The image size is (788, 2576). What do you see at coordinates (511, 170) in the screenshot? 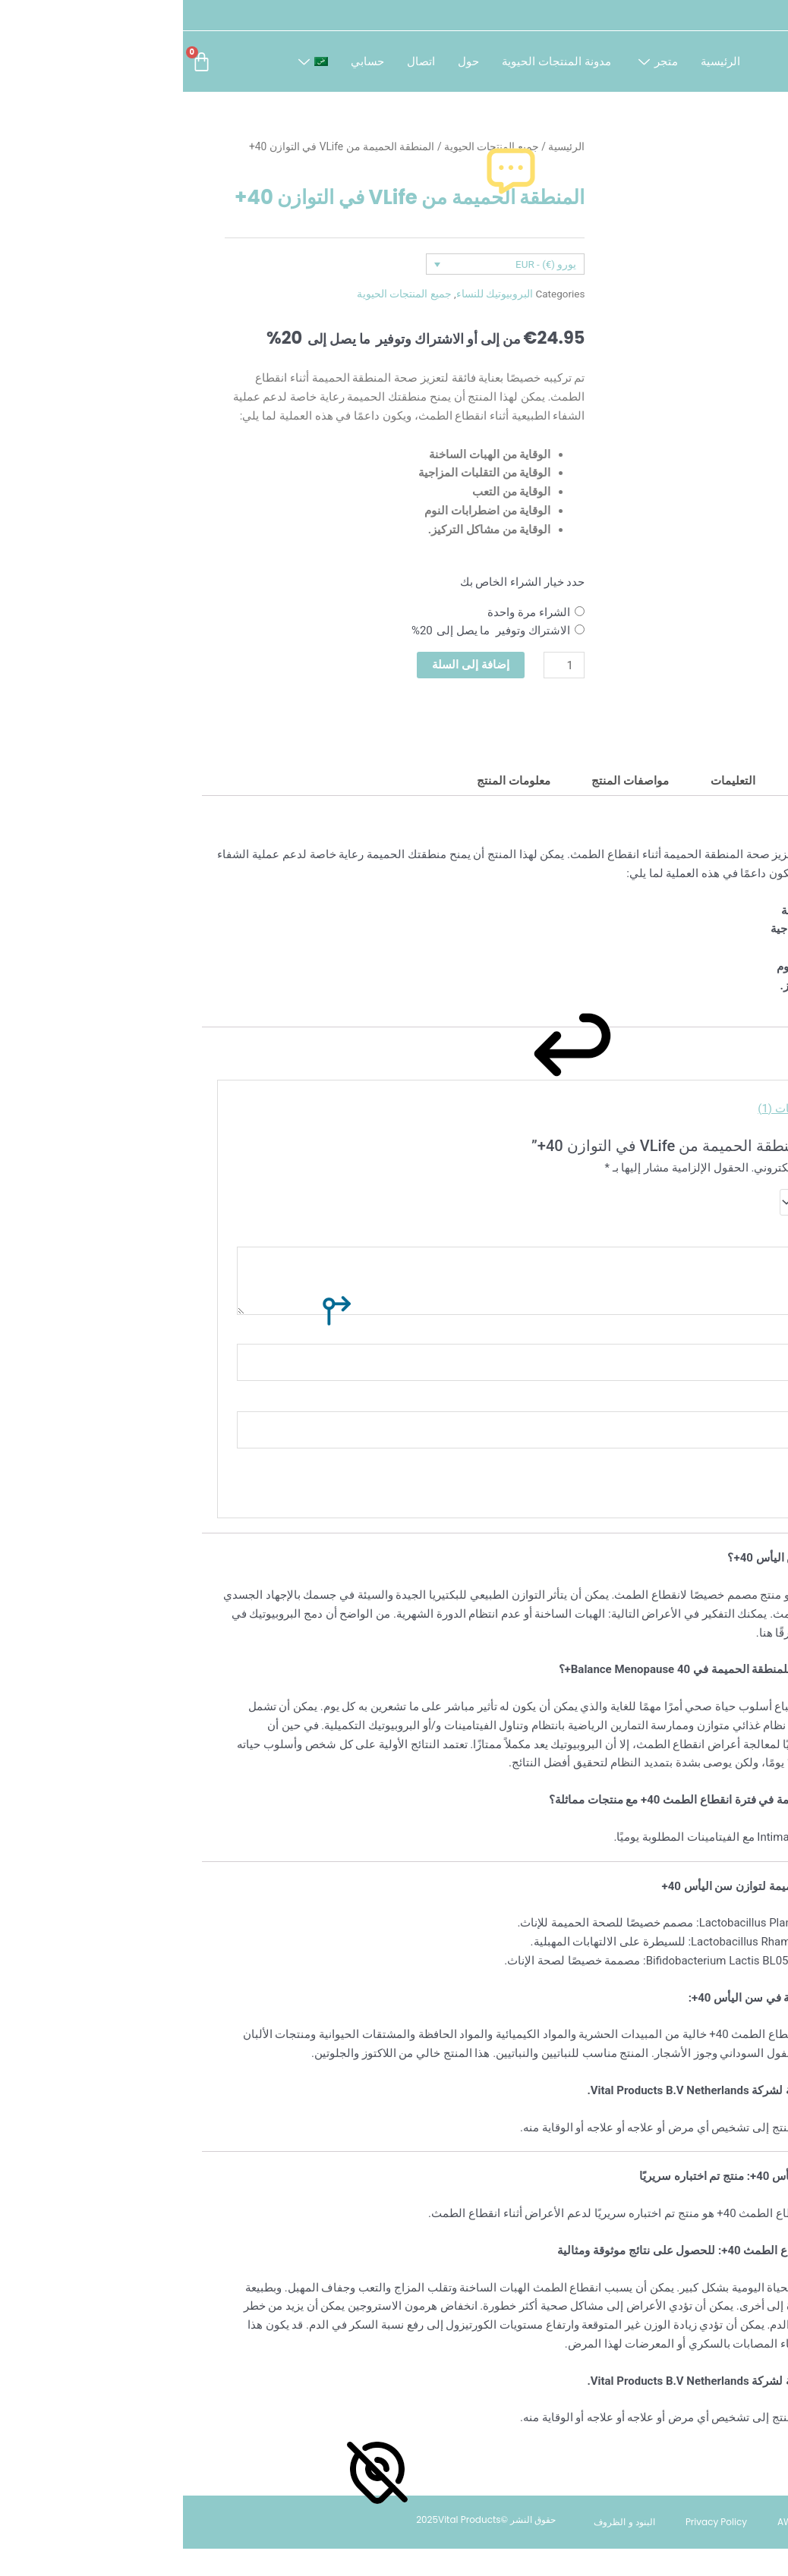
I see `open messaging or chat` at bounding box center [511, 170].